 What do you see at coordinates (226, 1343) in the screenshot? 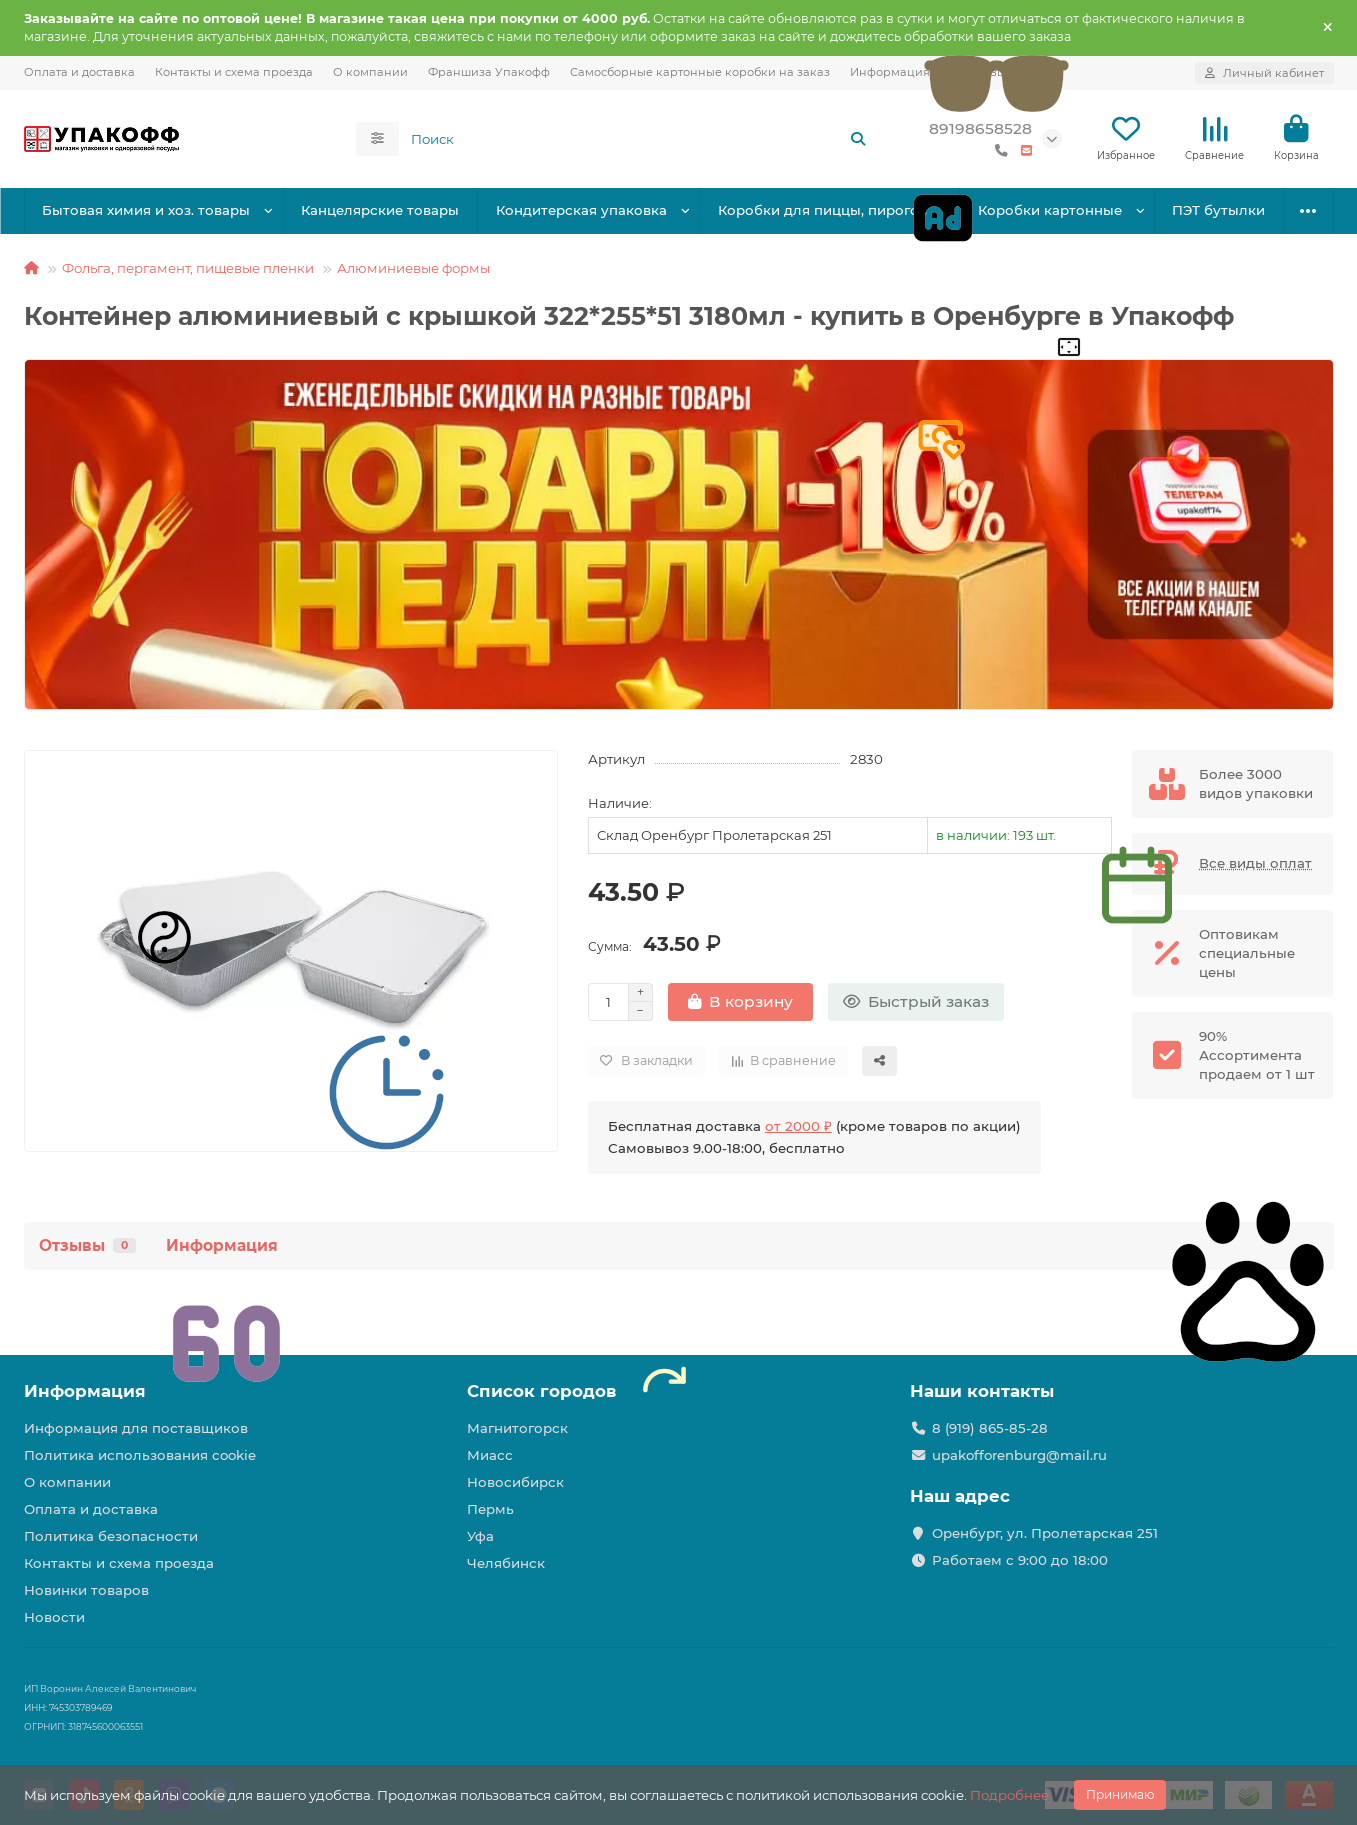
I see `indicates a 60-second timer or countdown` at bounding box center [226, 1343].